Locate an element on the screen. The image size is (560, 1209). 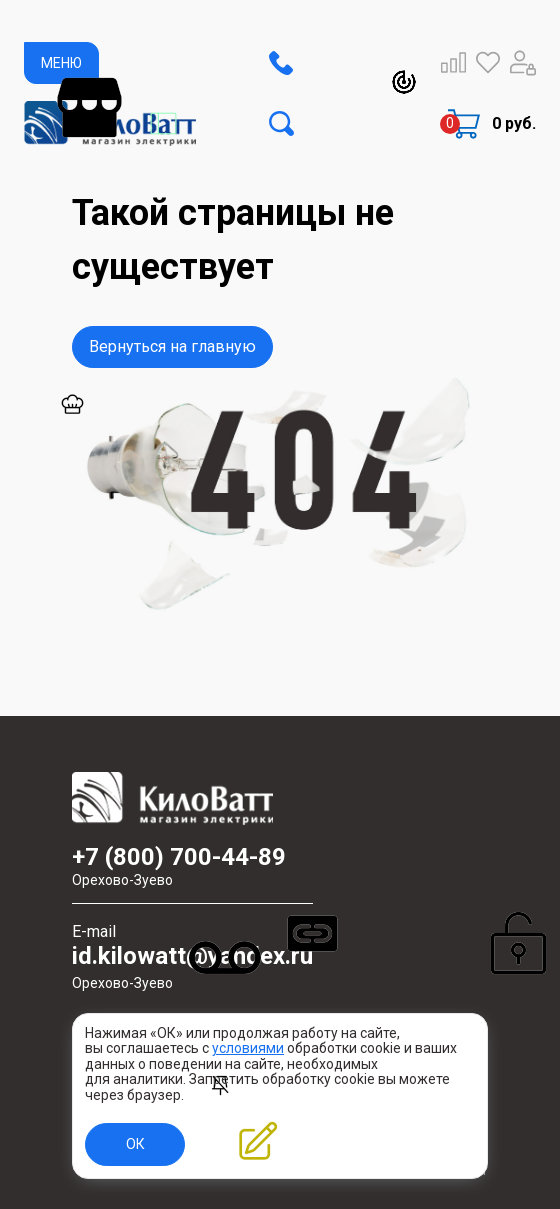
copy or share a link is located at coordinates (312, 933).